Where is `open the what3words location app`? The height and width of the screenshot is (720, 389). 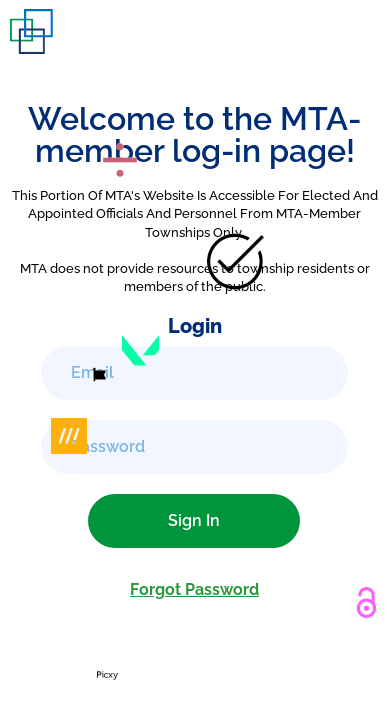
open the what3words location app is located at coordinates (69, 436).